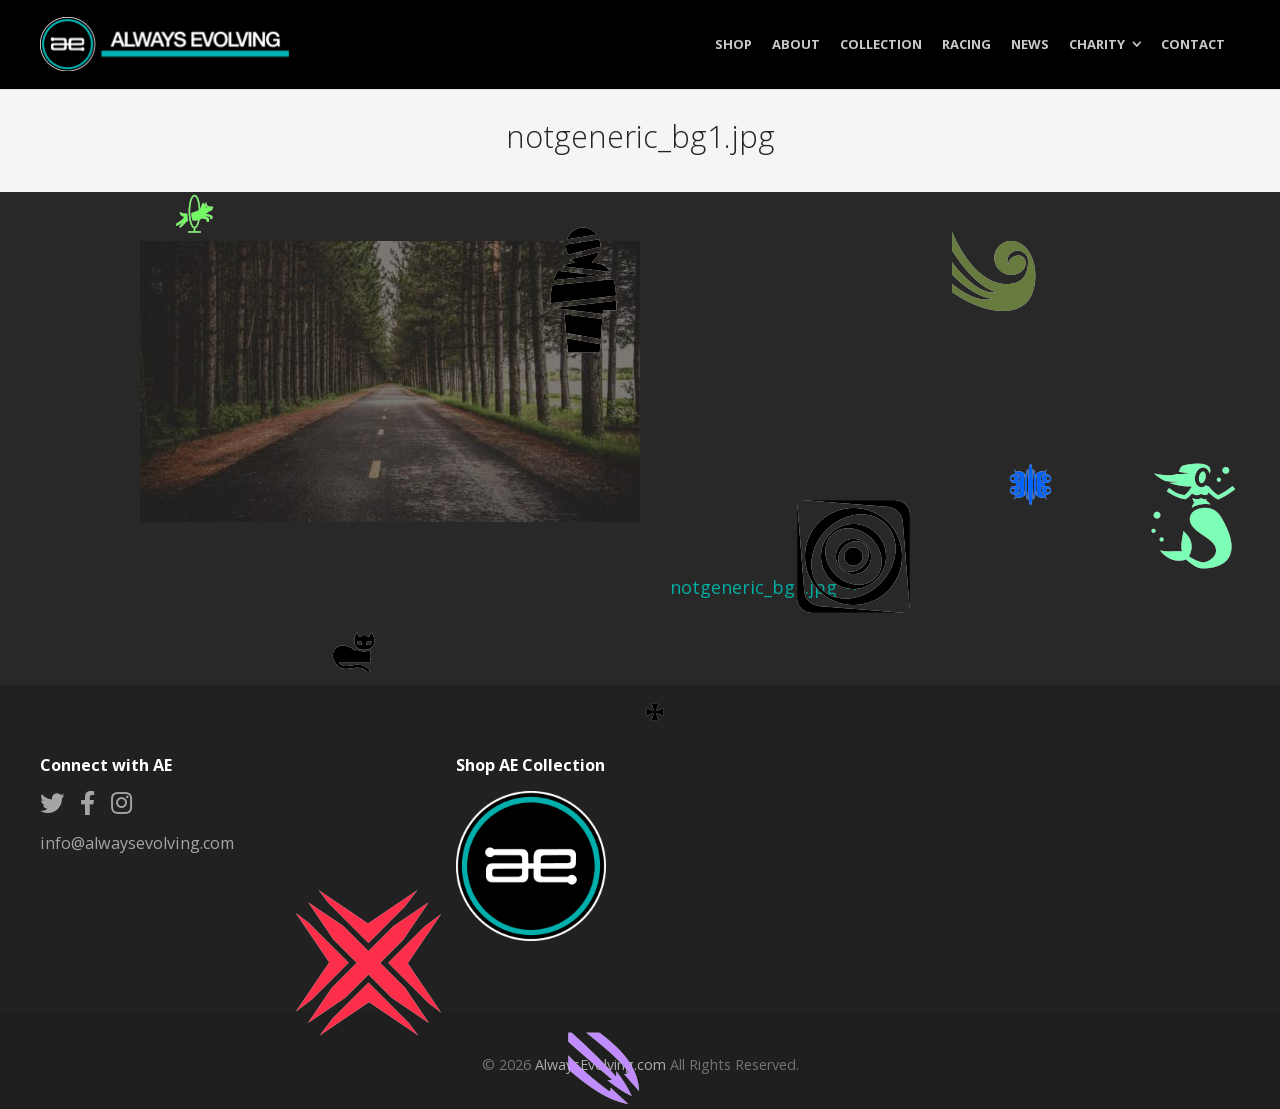  I want to click on indicates wind or air element in a game, so click(994, 273).